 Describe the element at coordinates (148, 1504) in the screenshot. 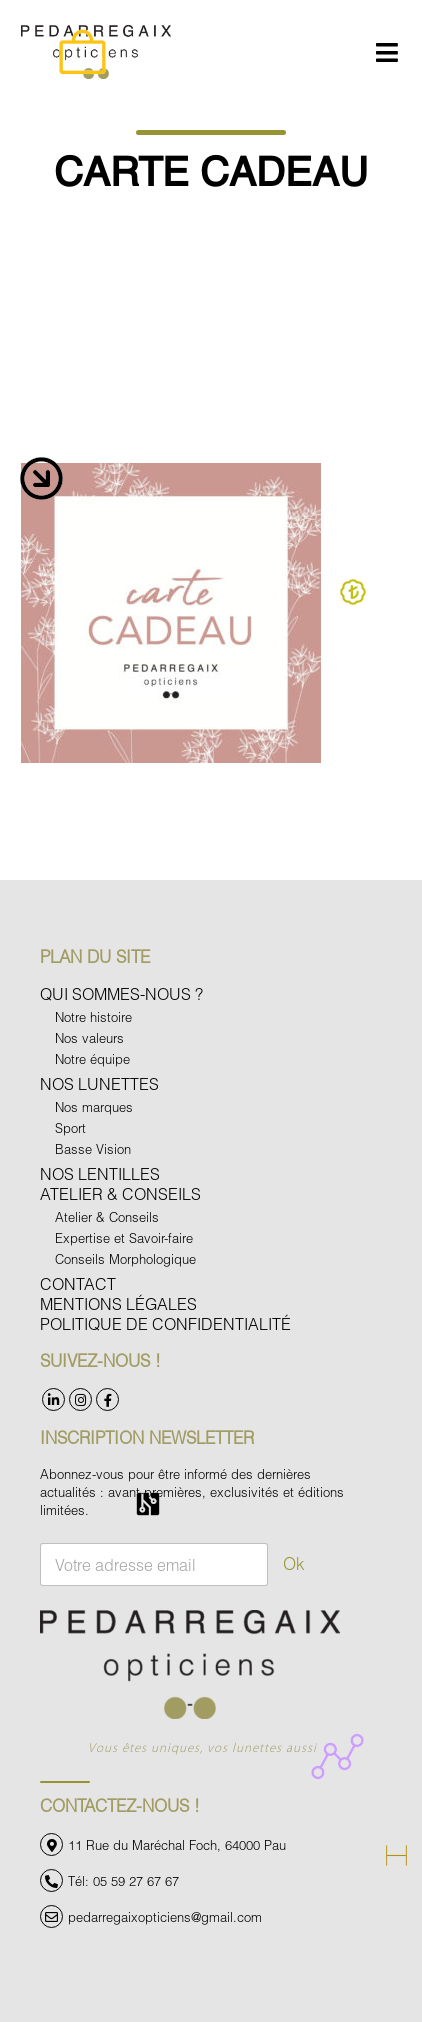

I see `access hardware or circuit settings` at that location.